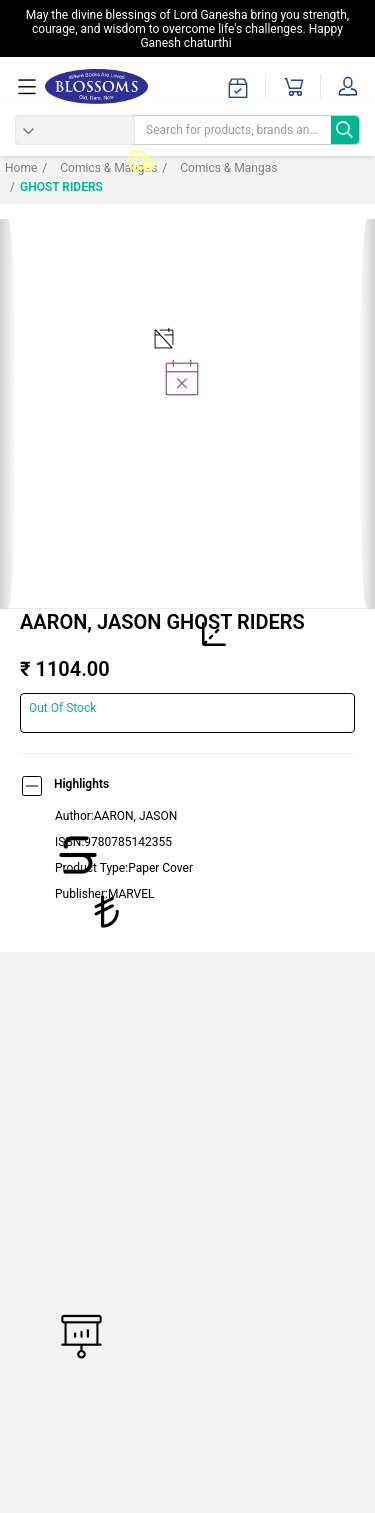 Image resolution: width=375 pixels, height=1513 pixels. Describe the element at coordinates (164, 339) in the screenshot. I see `disable calendar or scheduling features` at that location.